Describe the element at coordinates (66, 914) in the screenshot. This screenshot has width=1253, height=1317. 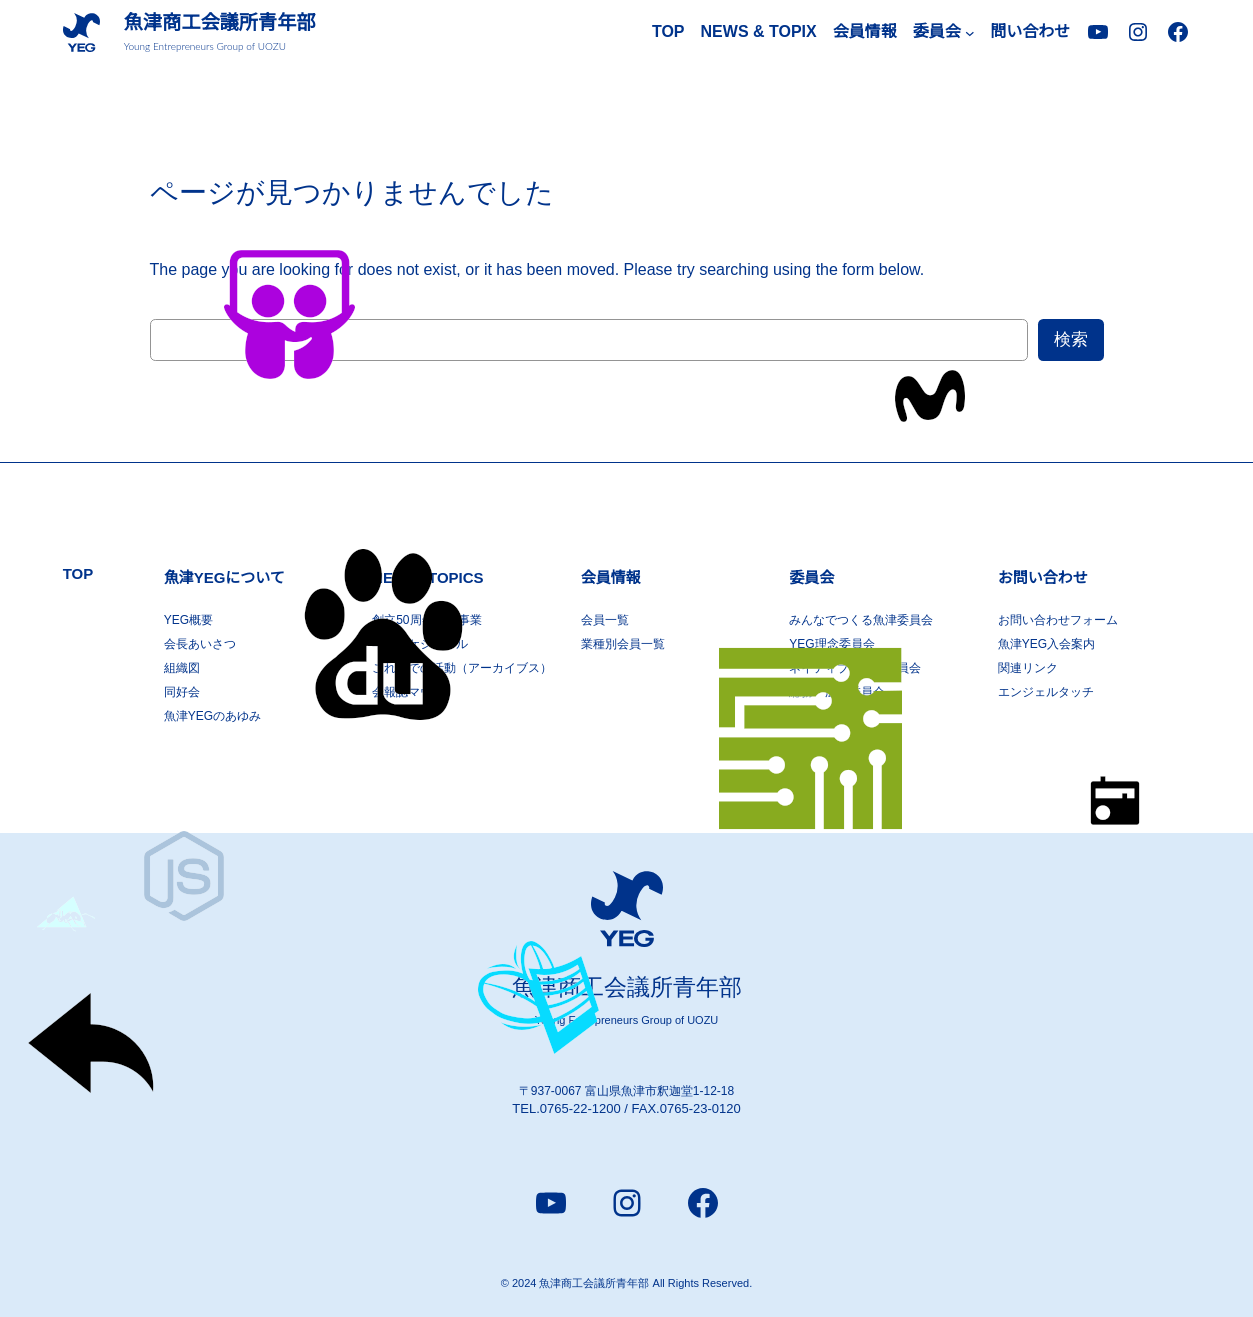
I see `apache ant build tool logo` at that location.